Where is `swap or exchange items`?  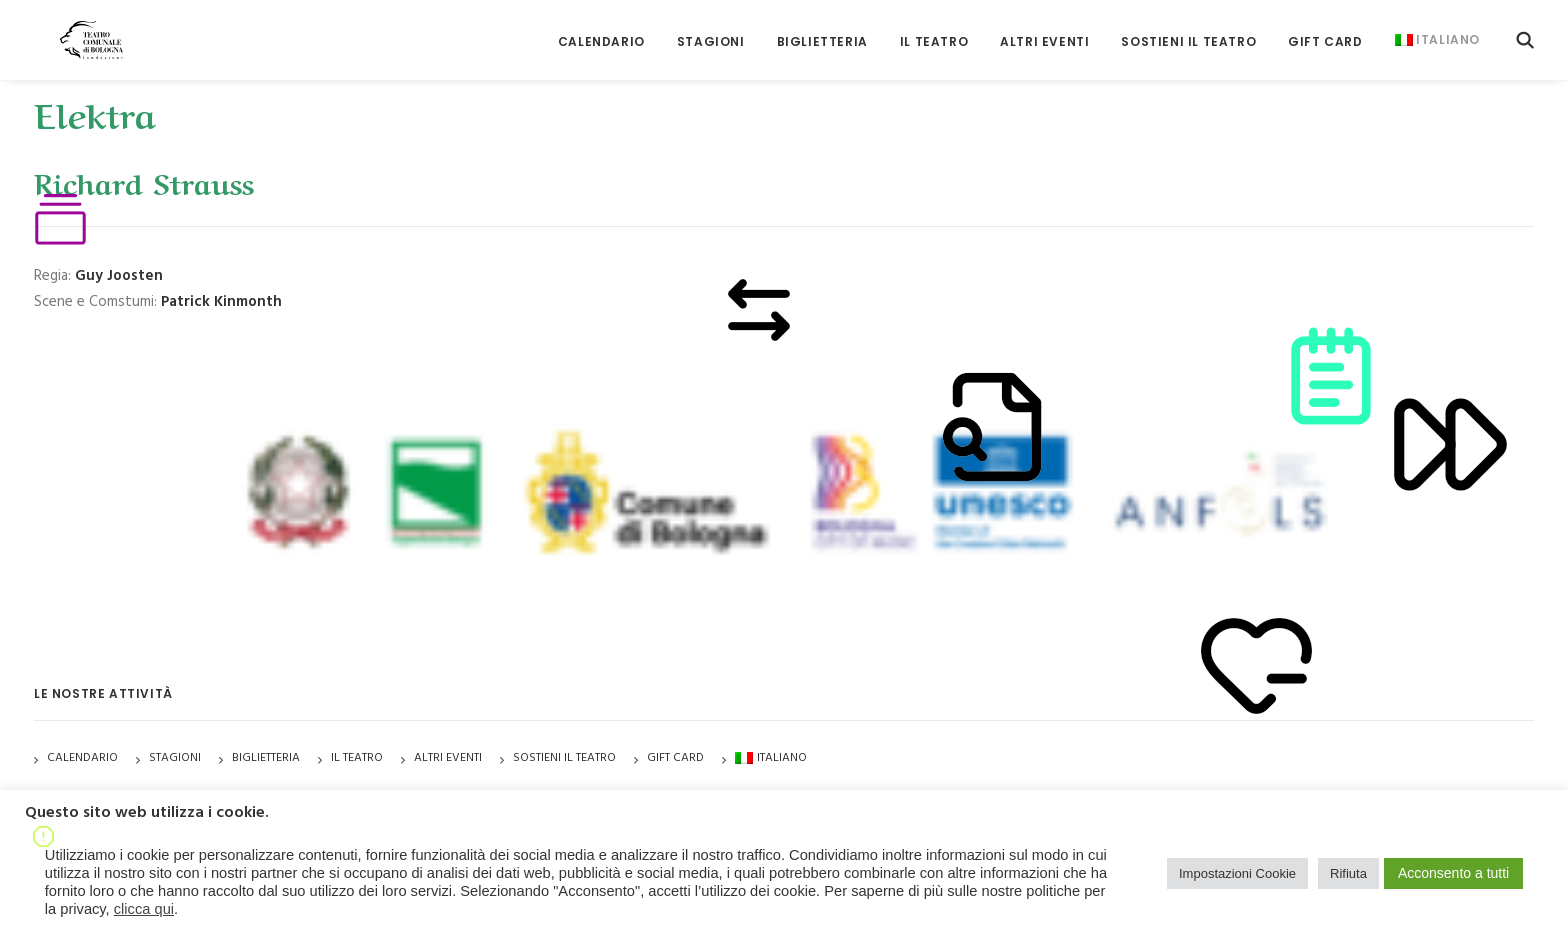 swap or exchange items is located at coordinates (759, 310).